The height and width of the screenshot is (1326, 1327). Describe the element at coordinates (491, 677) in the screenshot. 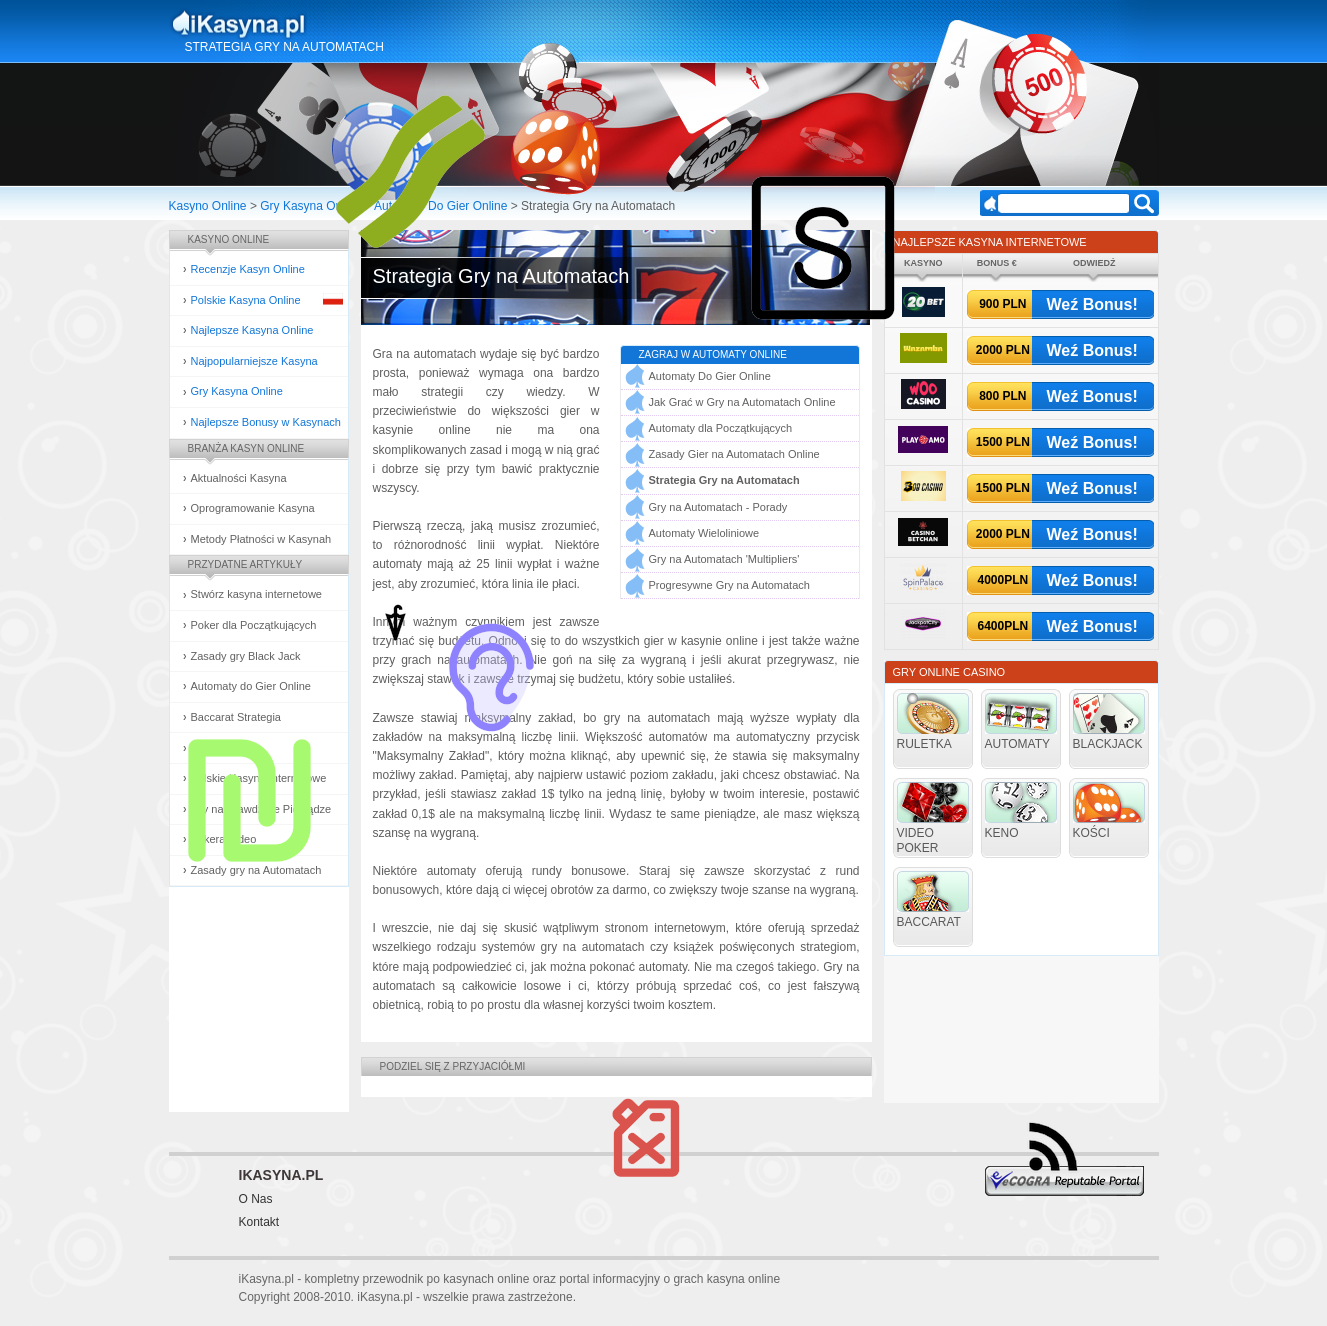

I see `access audio or hearing settings` at that location.